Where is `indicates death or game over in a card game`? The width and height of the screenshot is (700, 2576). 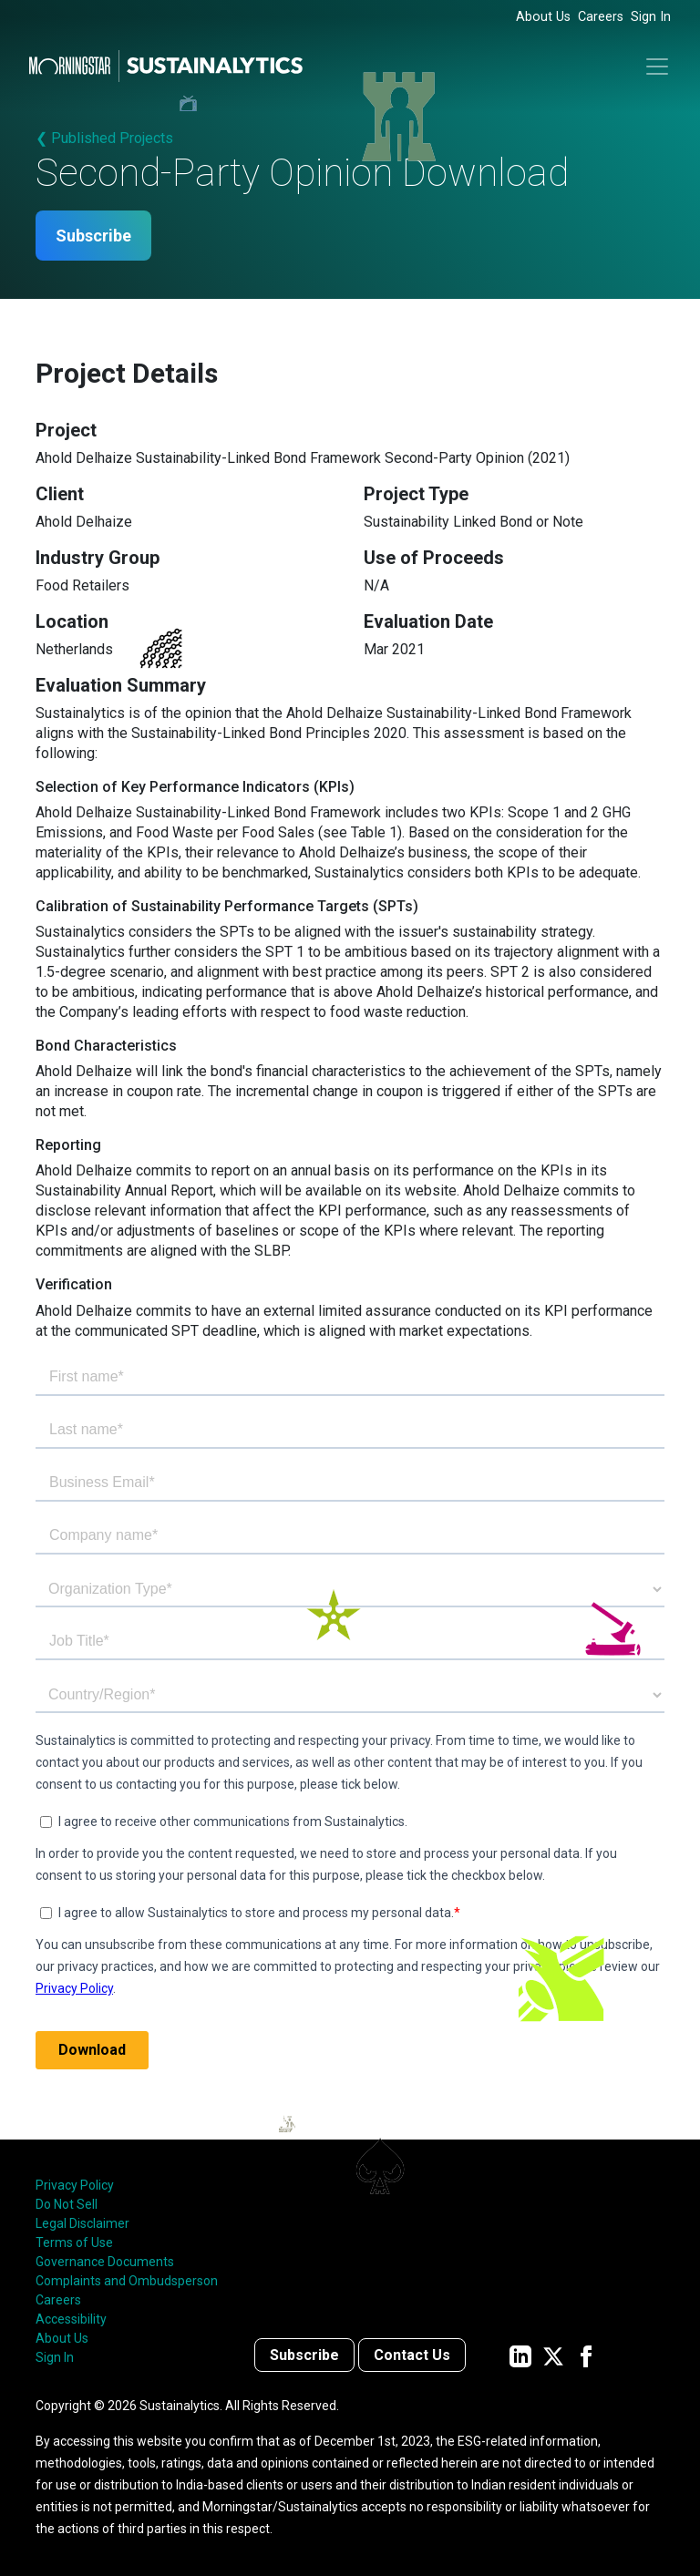
indicates death or game over in a card game is located at coordinates (380, 2165).